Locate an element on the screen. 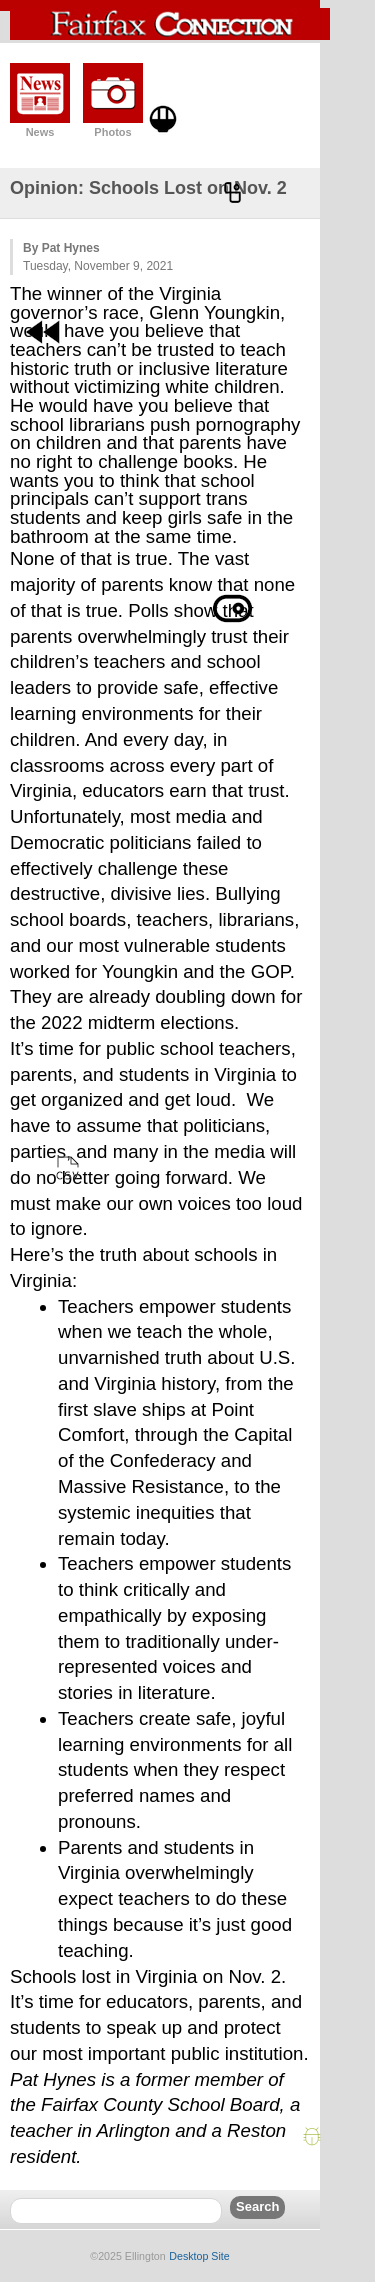  open or view a CSV file is located at coordinates (68, 1169).